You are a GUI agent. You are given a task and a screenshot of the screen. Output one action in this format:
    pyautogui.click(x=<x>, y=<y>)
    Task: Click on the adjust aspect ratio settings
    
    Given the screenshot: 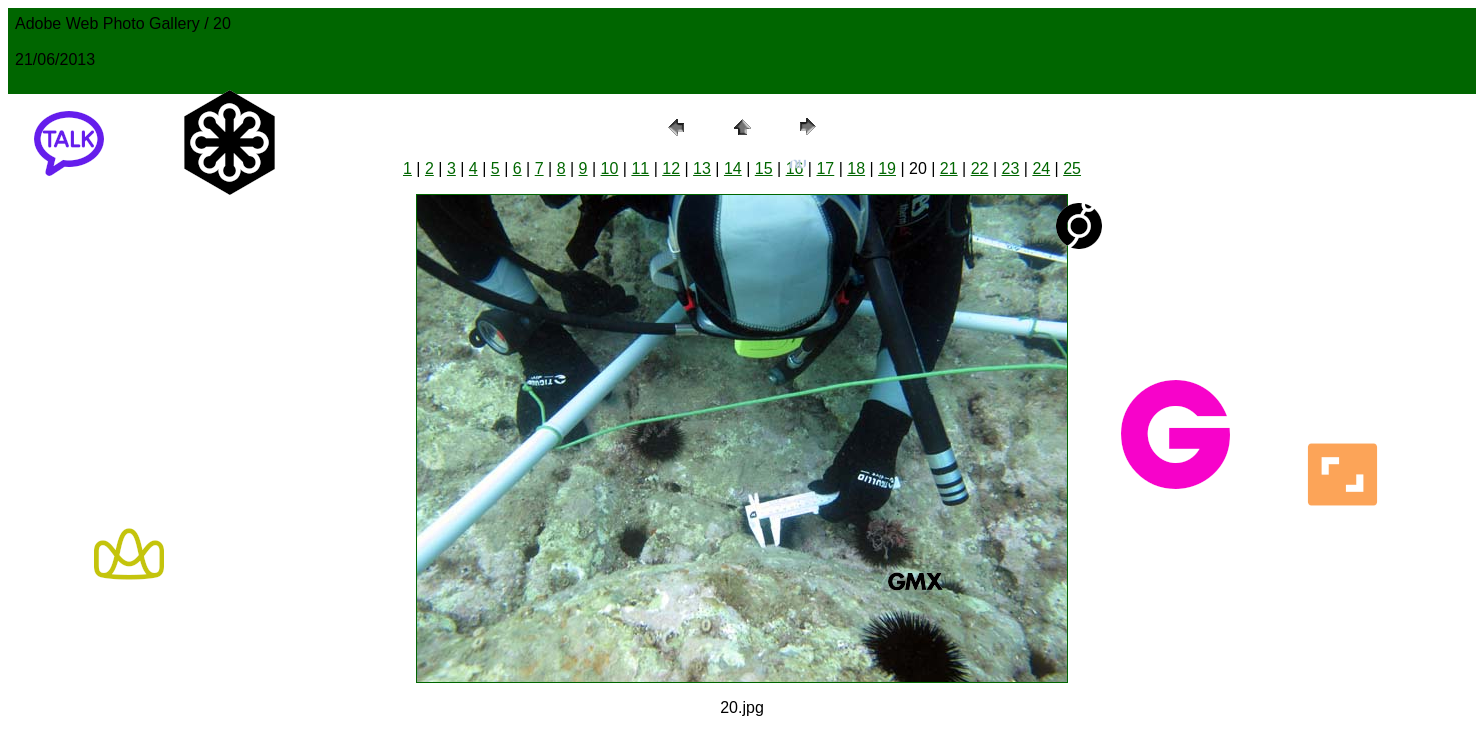 What is the action you would take?
    pyautogui.click(x=1342, y=474)
    